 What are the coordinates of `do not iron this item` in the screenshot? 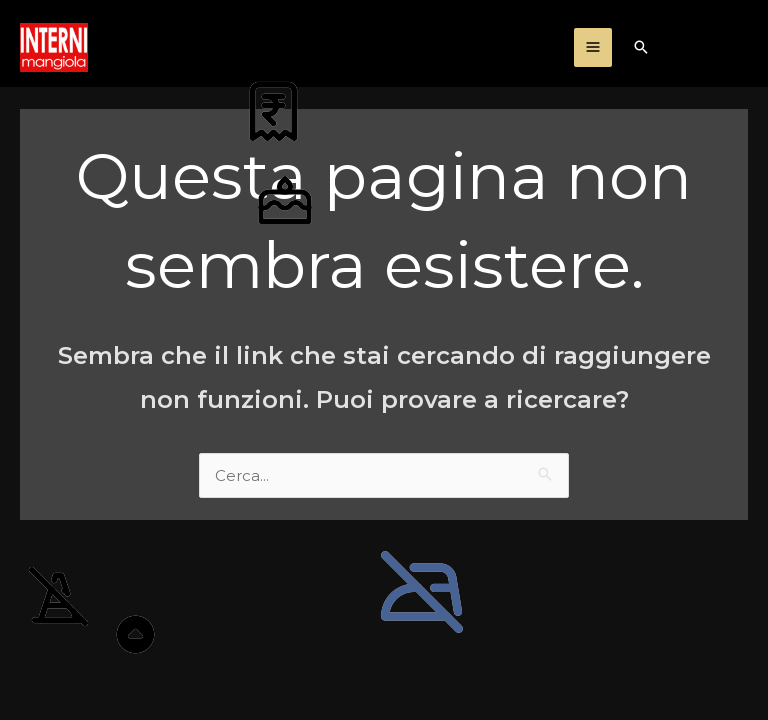 It's located at (422, 592).